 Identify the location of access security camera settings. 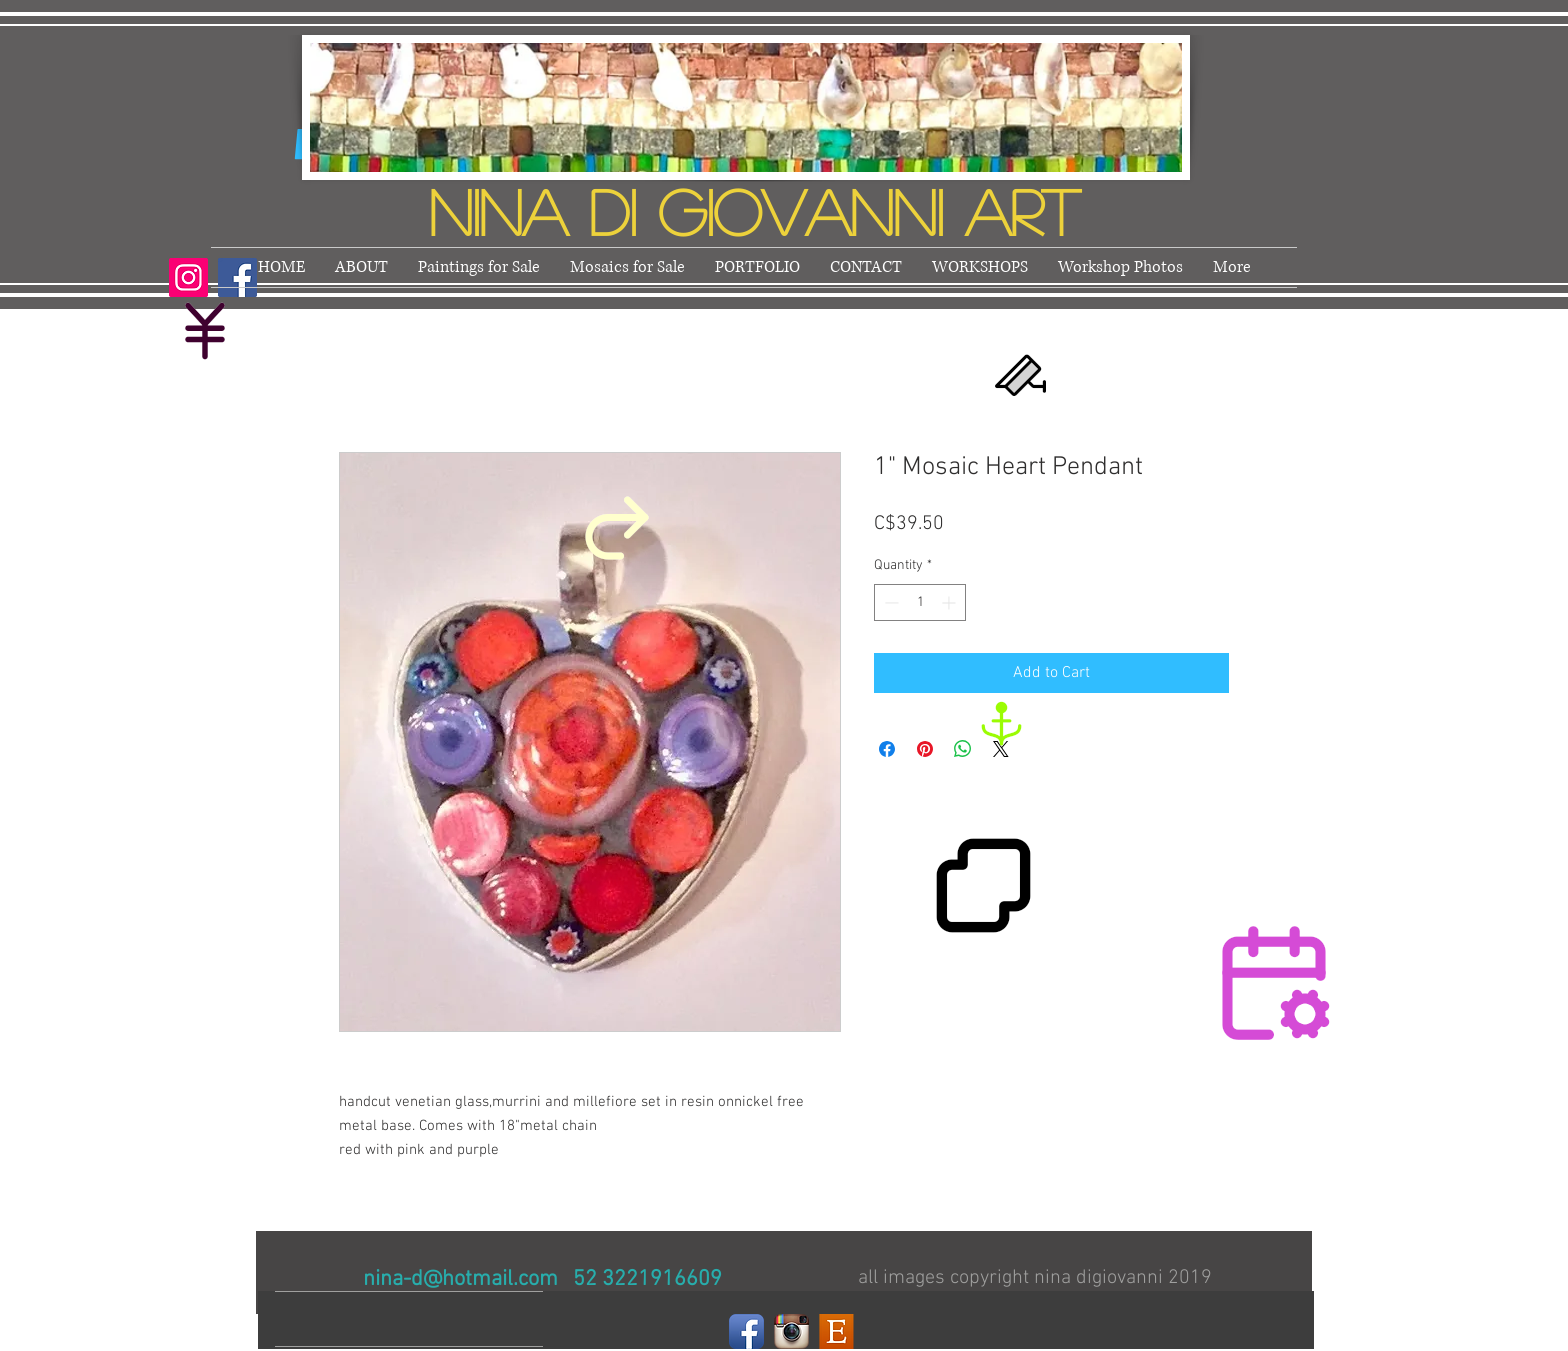
(1020, 378).